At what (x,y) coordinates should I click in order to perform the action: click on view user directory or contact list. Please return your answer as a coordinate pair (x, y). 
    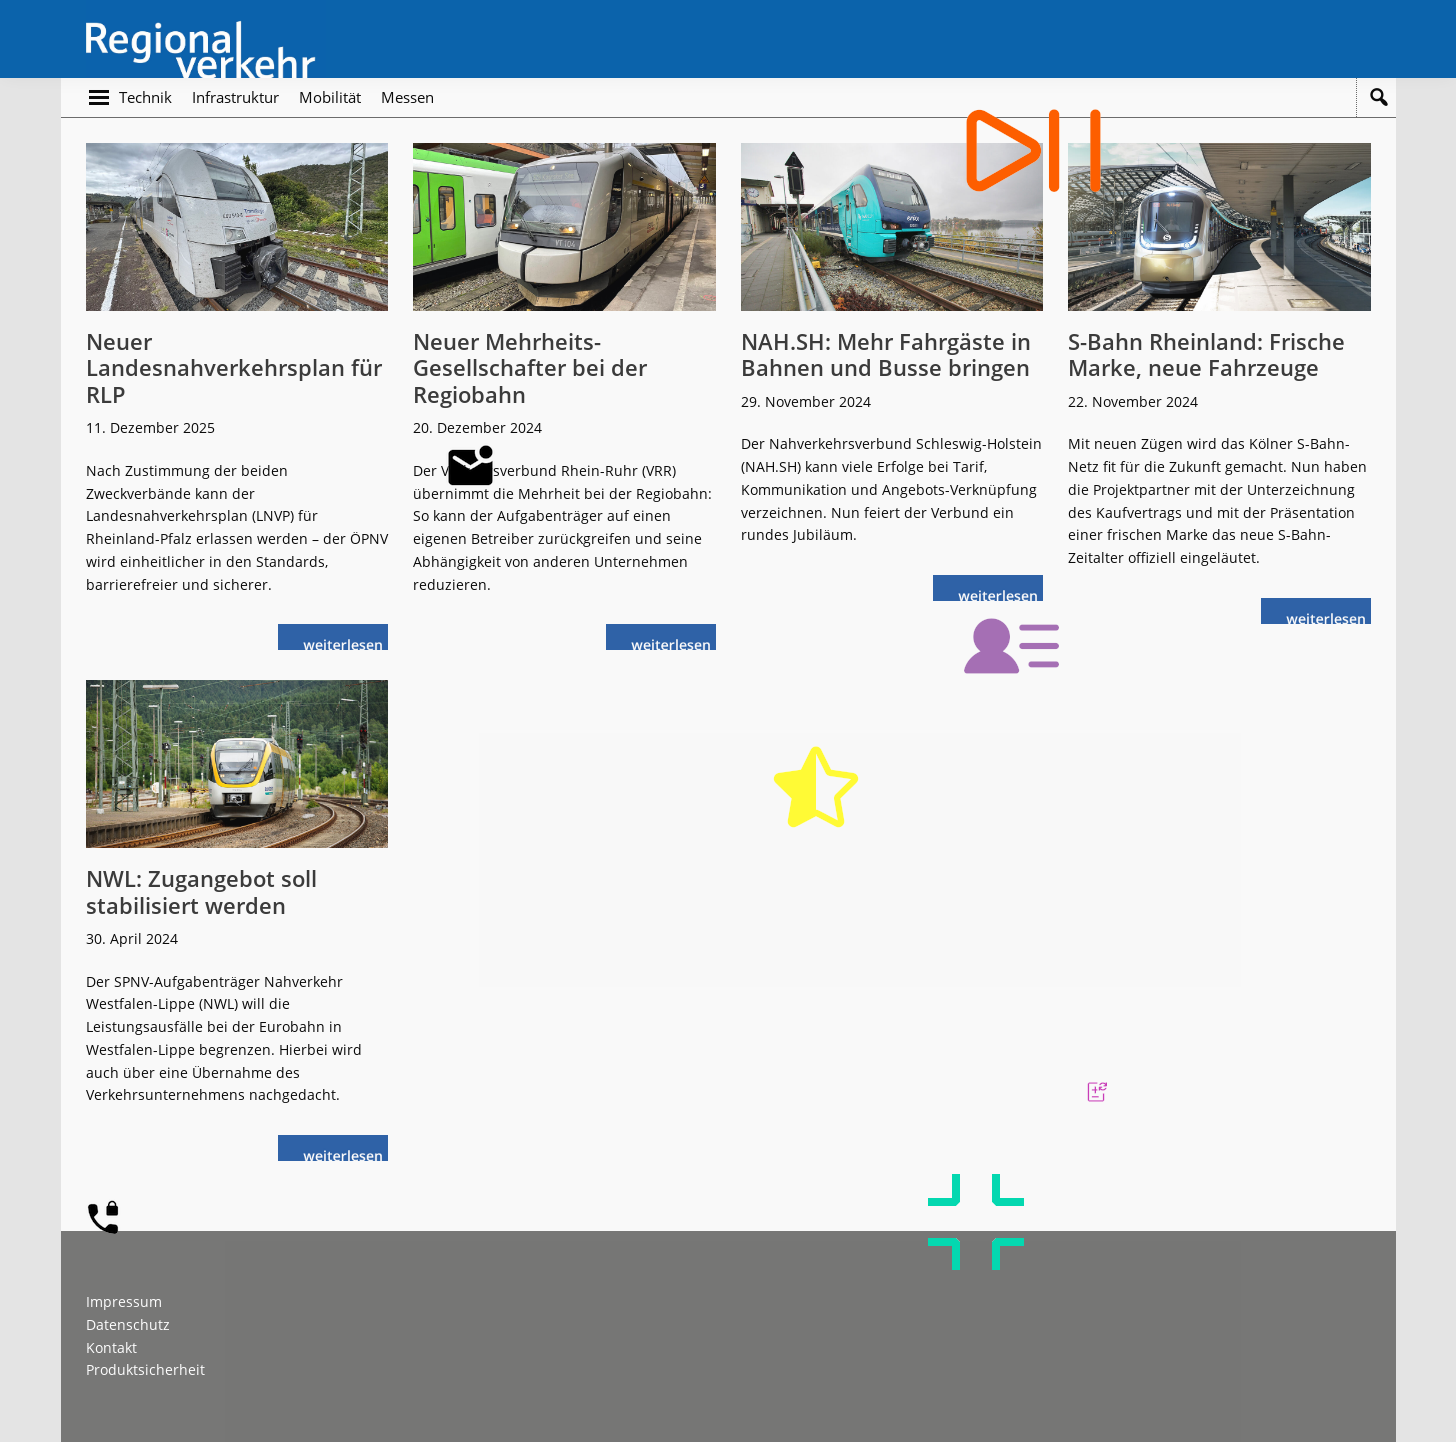
    Looking at the image, I should click on (1010, 646).